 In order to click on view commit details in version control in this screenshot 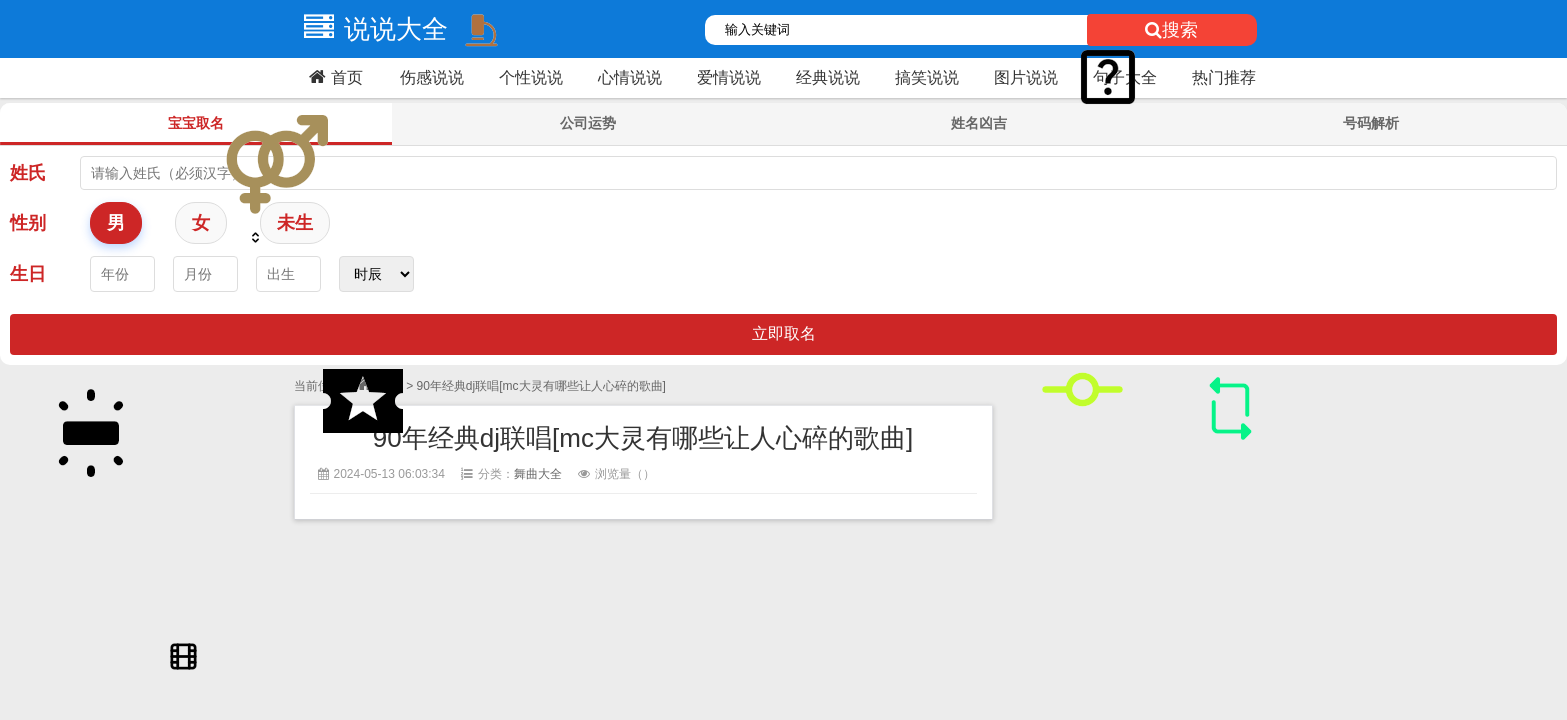, I will do `click(1082, 389)`.